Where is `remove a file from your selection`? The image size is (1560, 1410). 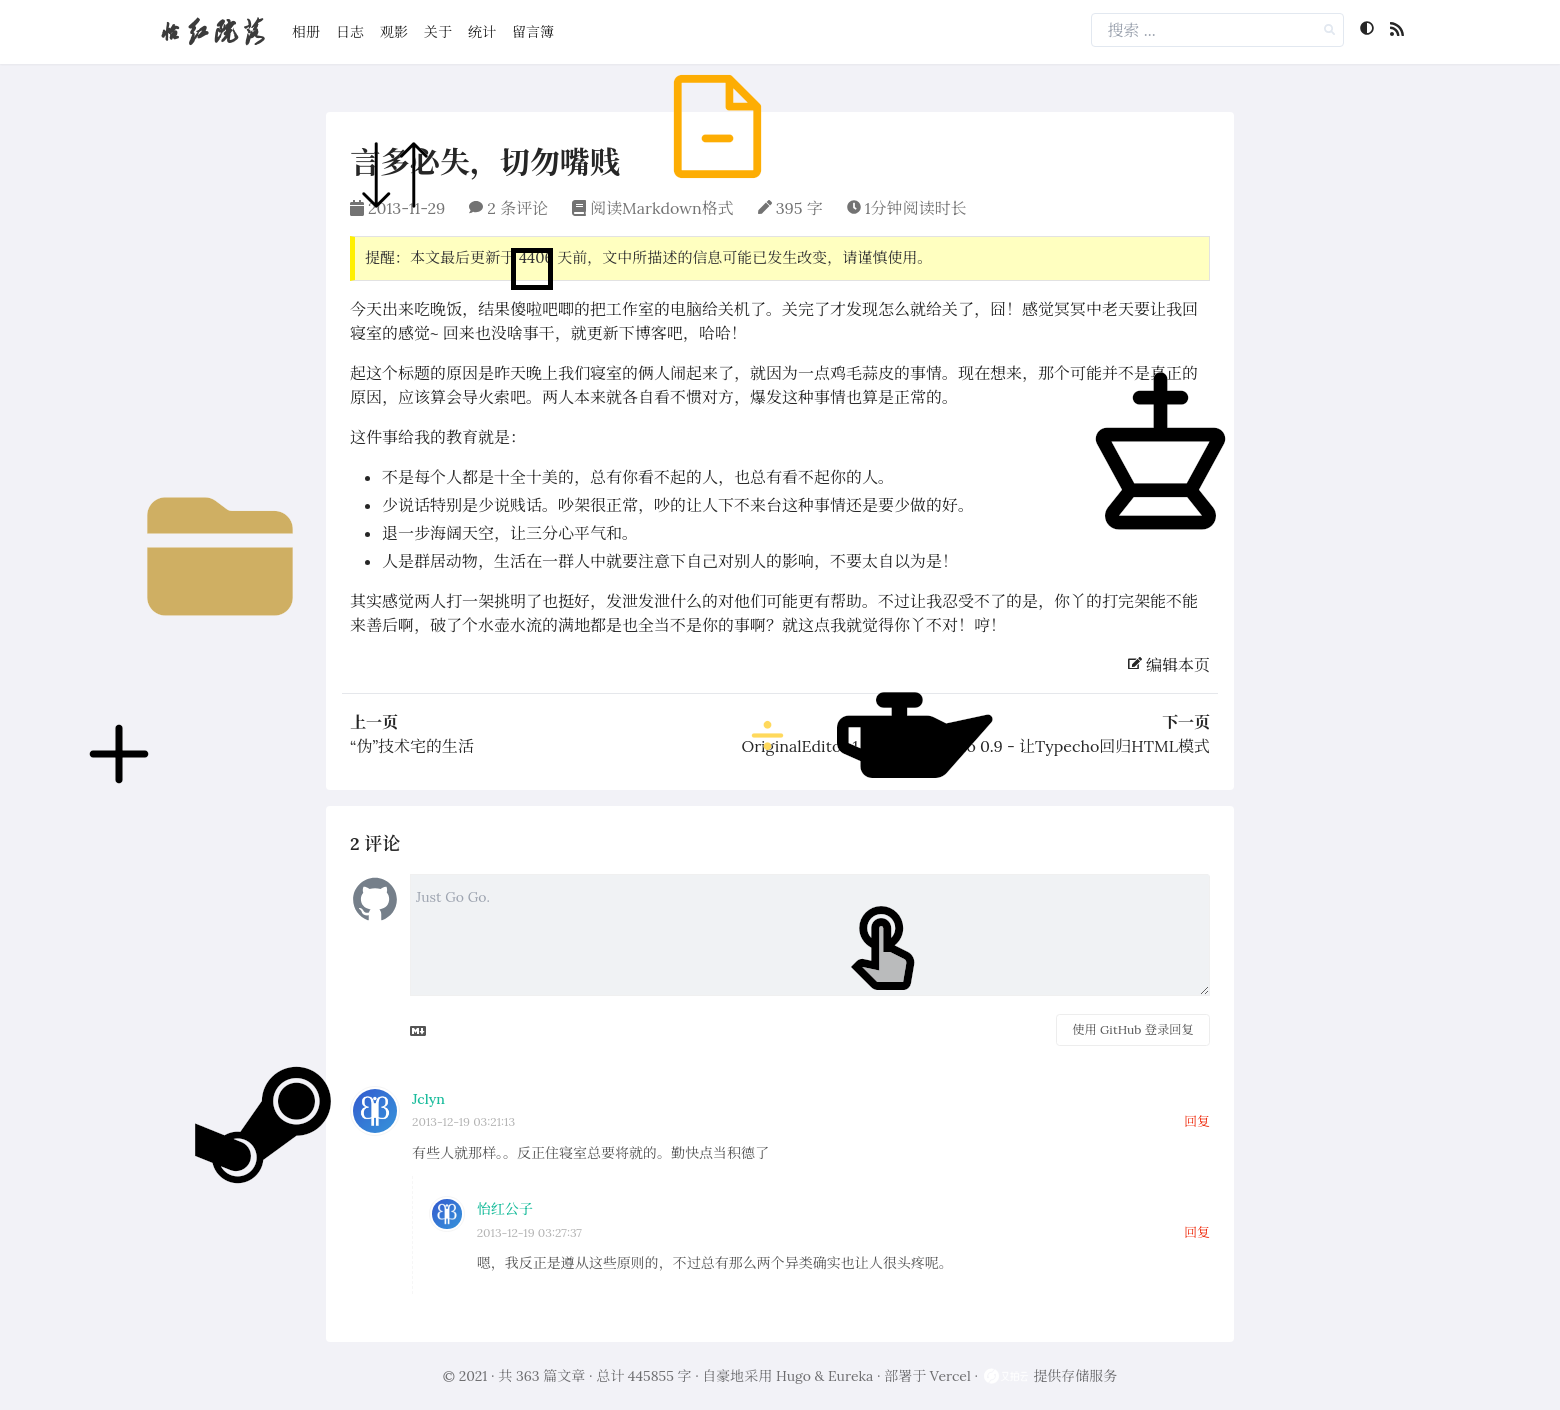 remove a file from your selection is located at coordinates (717, 126).